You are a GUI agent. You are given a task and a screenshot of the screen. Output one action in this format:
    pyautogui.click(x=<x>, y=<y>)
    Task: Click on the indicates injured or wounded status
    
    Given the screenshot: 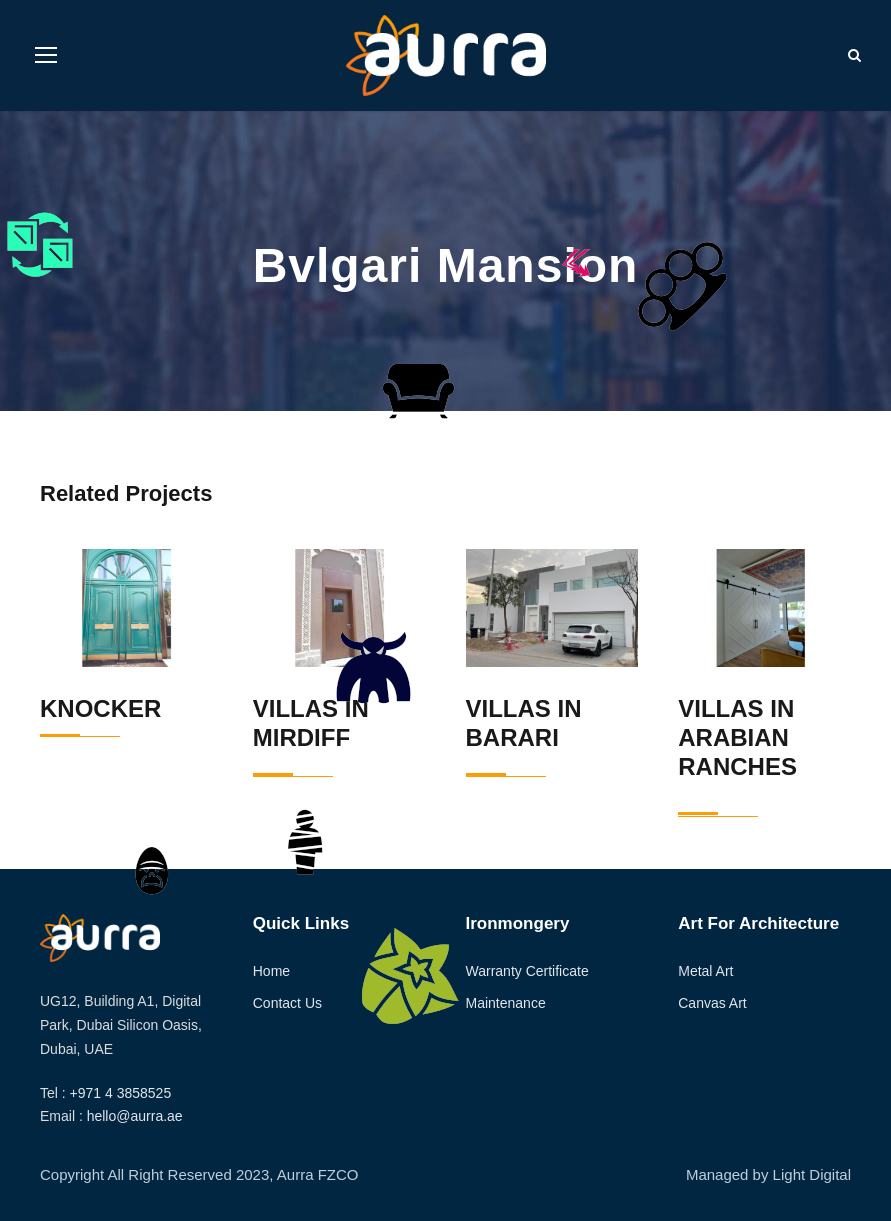 What is the action you would take?
    pyautogui.click(x=306, y=842)
    